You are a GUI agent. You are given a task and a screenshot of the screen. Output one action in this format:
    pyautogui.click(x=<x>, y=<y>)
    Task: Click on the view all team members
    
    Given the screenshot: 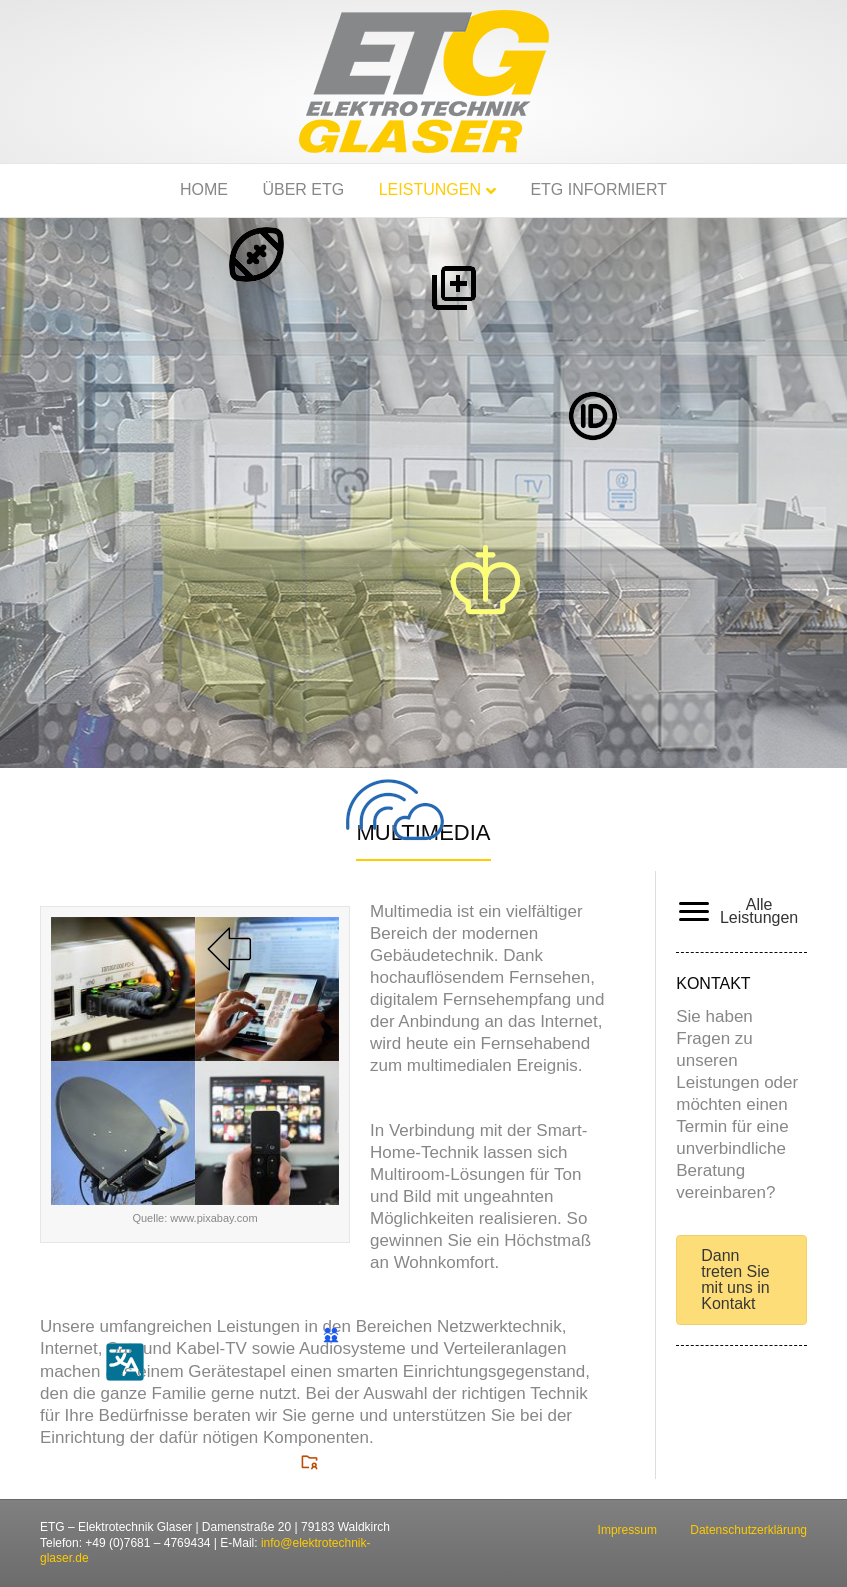 What is the action you would take?
    pyautogui.click(x=331, y=1335)
    